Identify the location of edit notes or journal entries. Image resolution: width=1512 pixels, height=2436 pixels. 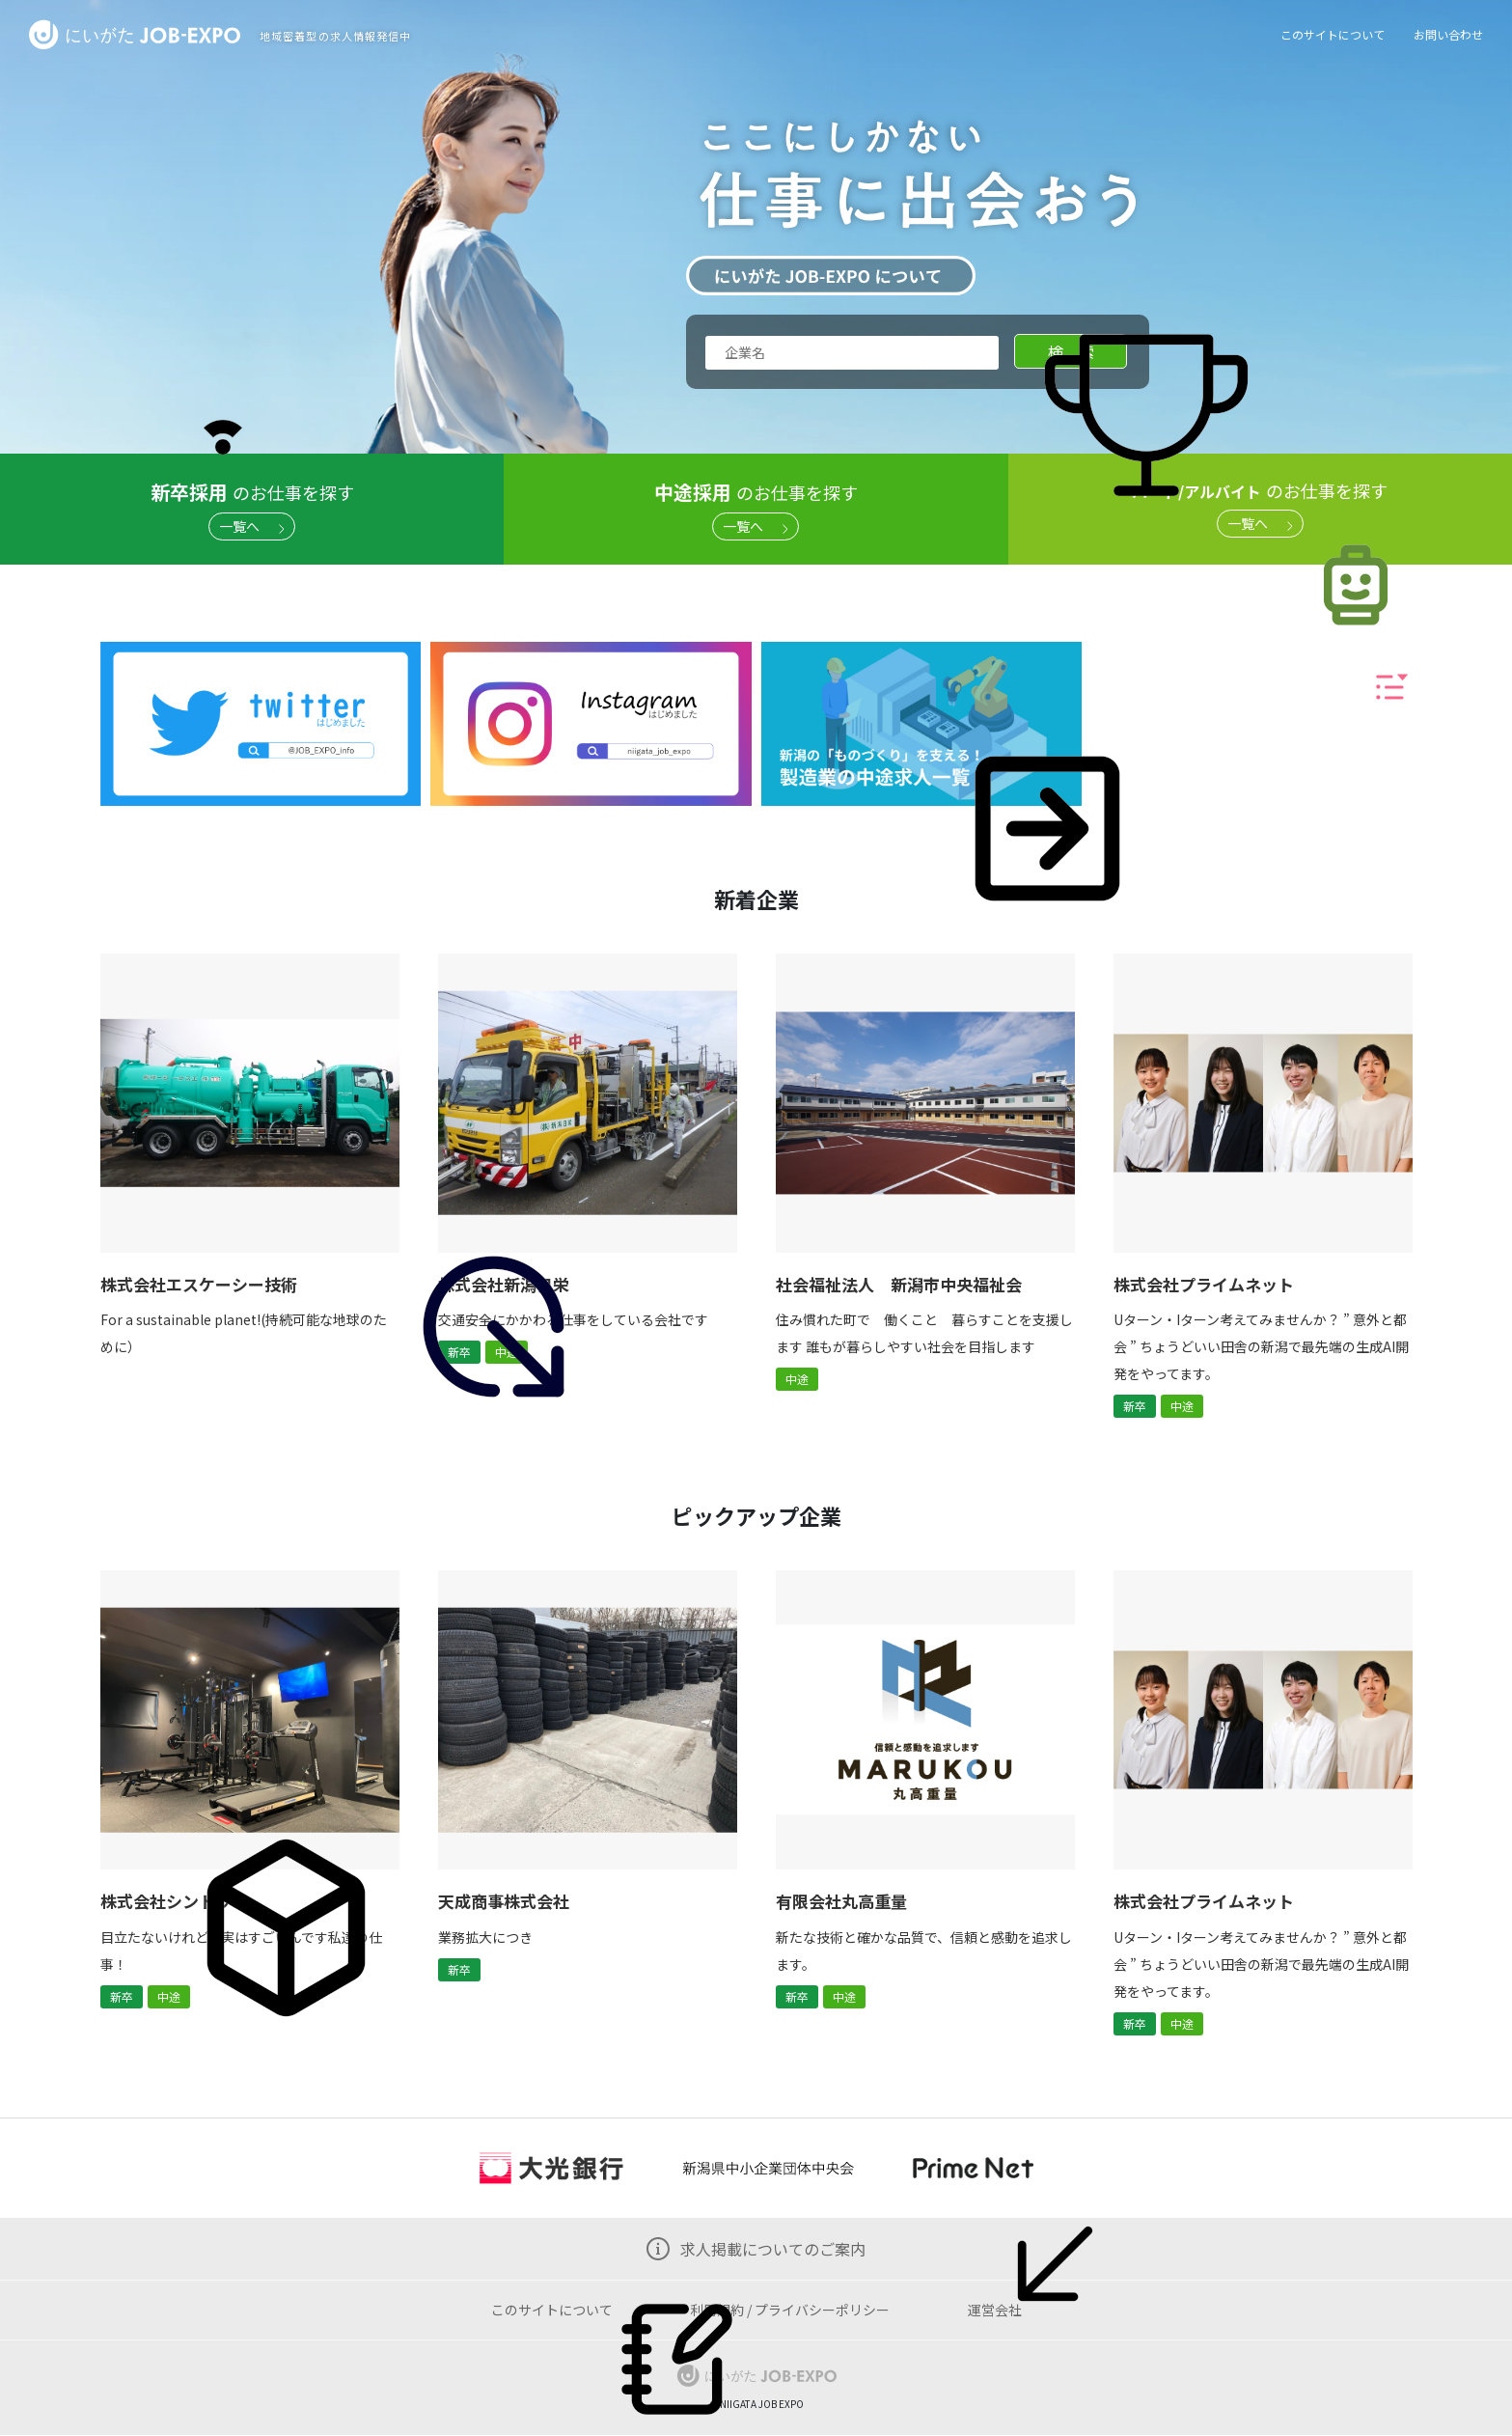
(676, 2359).